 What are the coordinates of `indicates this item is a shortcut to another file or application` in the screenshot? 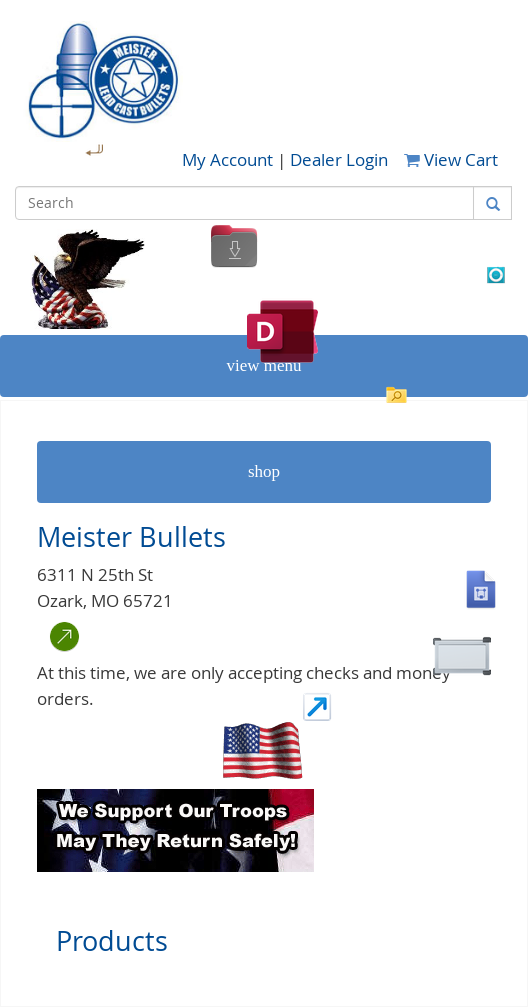 It's located at (339, 685).